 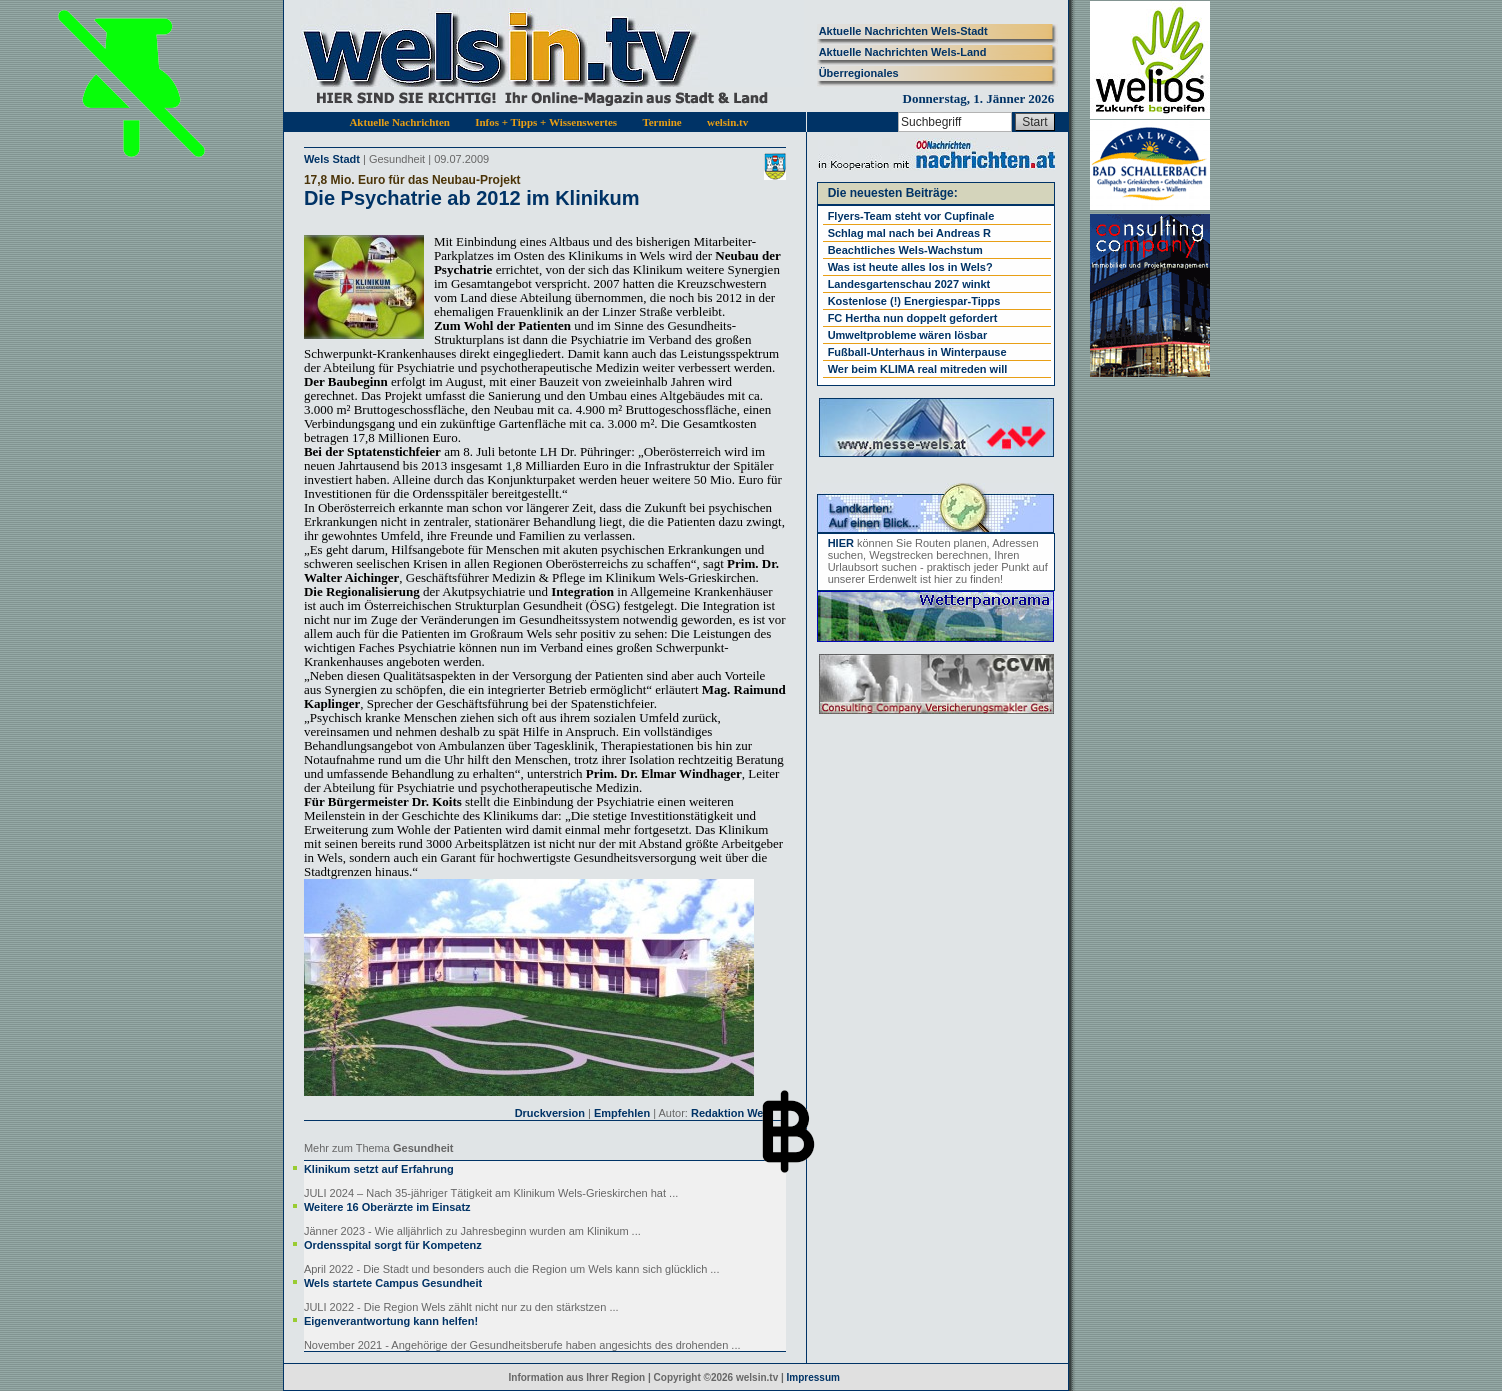 I want to click on unpin this item, so click(x=131, y=83).